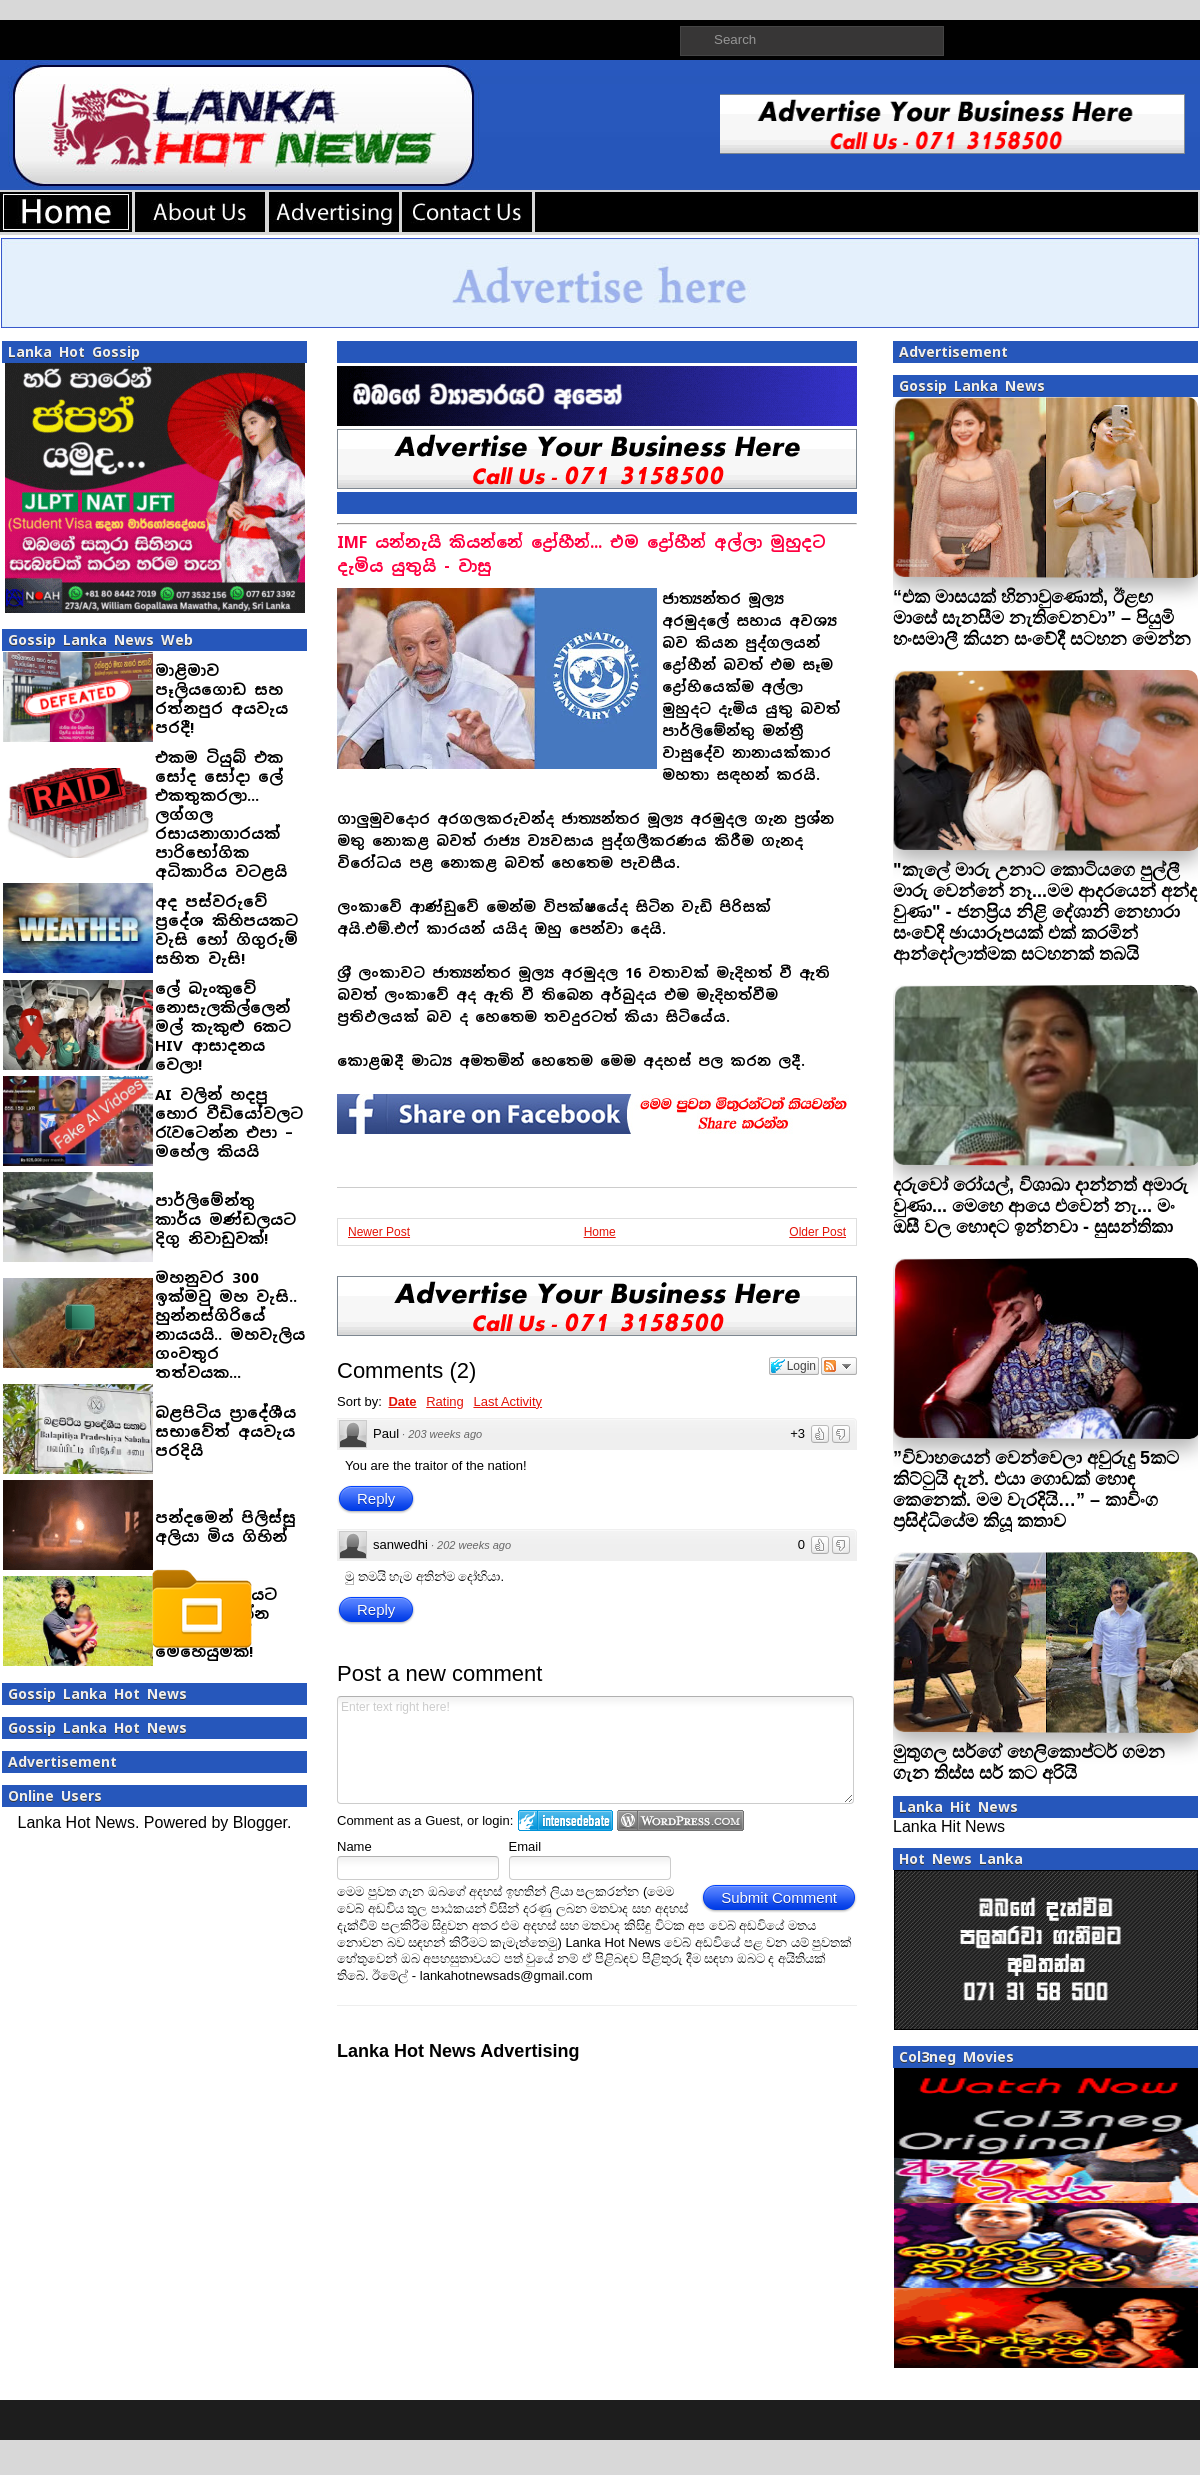  Describe the element at coordinates (201, 1611) in the screenshot. I see `open folder containing google slides files` at that location.